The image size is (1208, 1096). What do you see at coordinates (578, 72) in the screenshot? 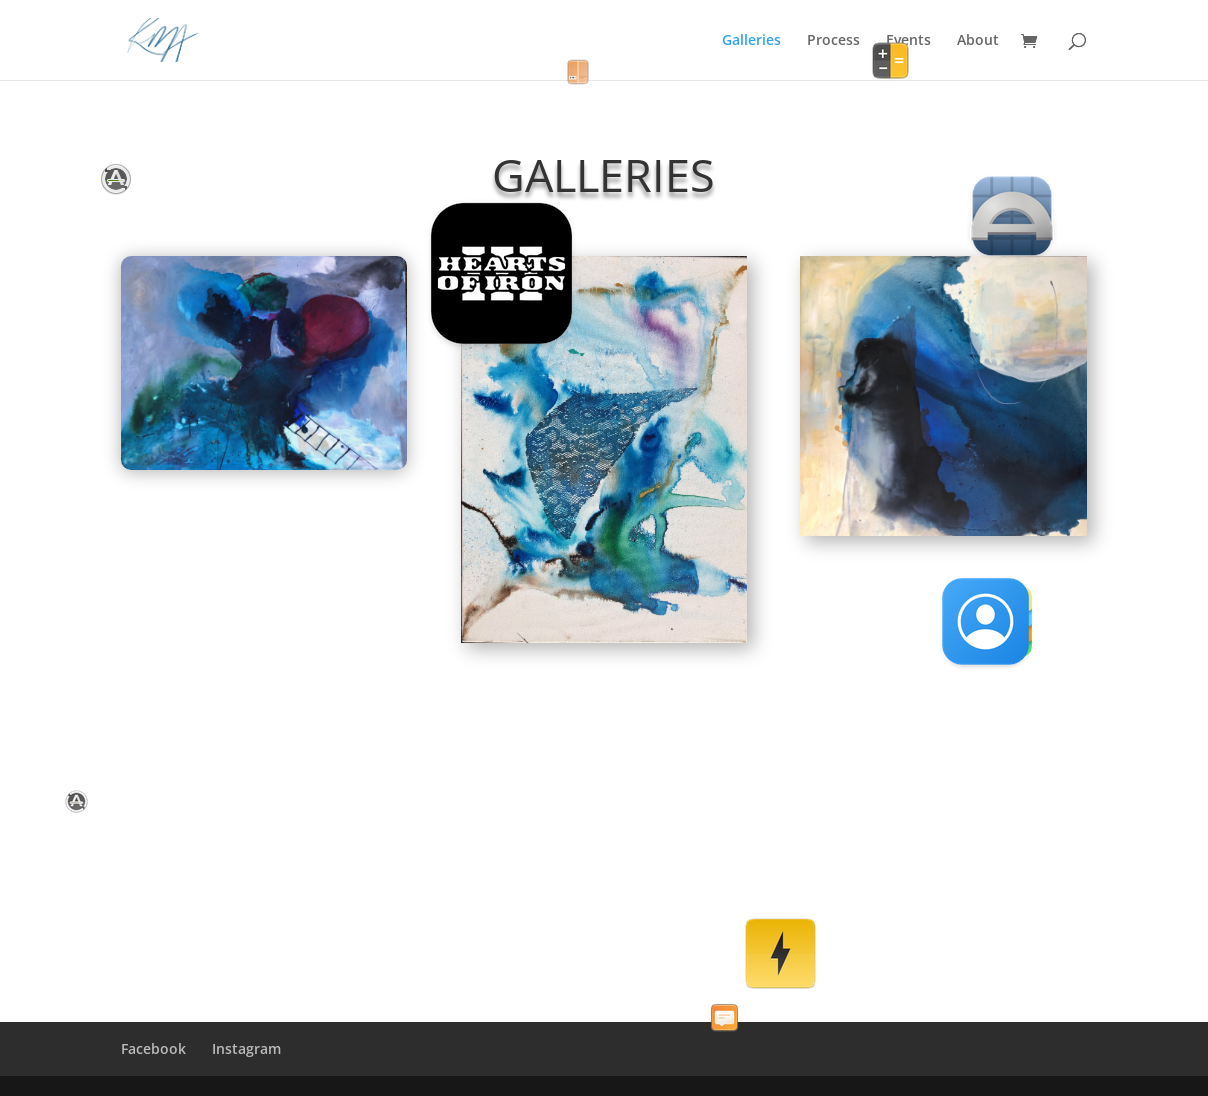
I see `a package or archive file type` at bounding box center [578, 72].